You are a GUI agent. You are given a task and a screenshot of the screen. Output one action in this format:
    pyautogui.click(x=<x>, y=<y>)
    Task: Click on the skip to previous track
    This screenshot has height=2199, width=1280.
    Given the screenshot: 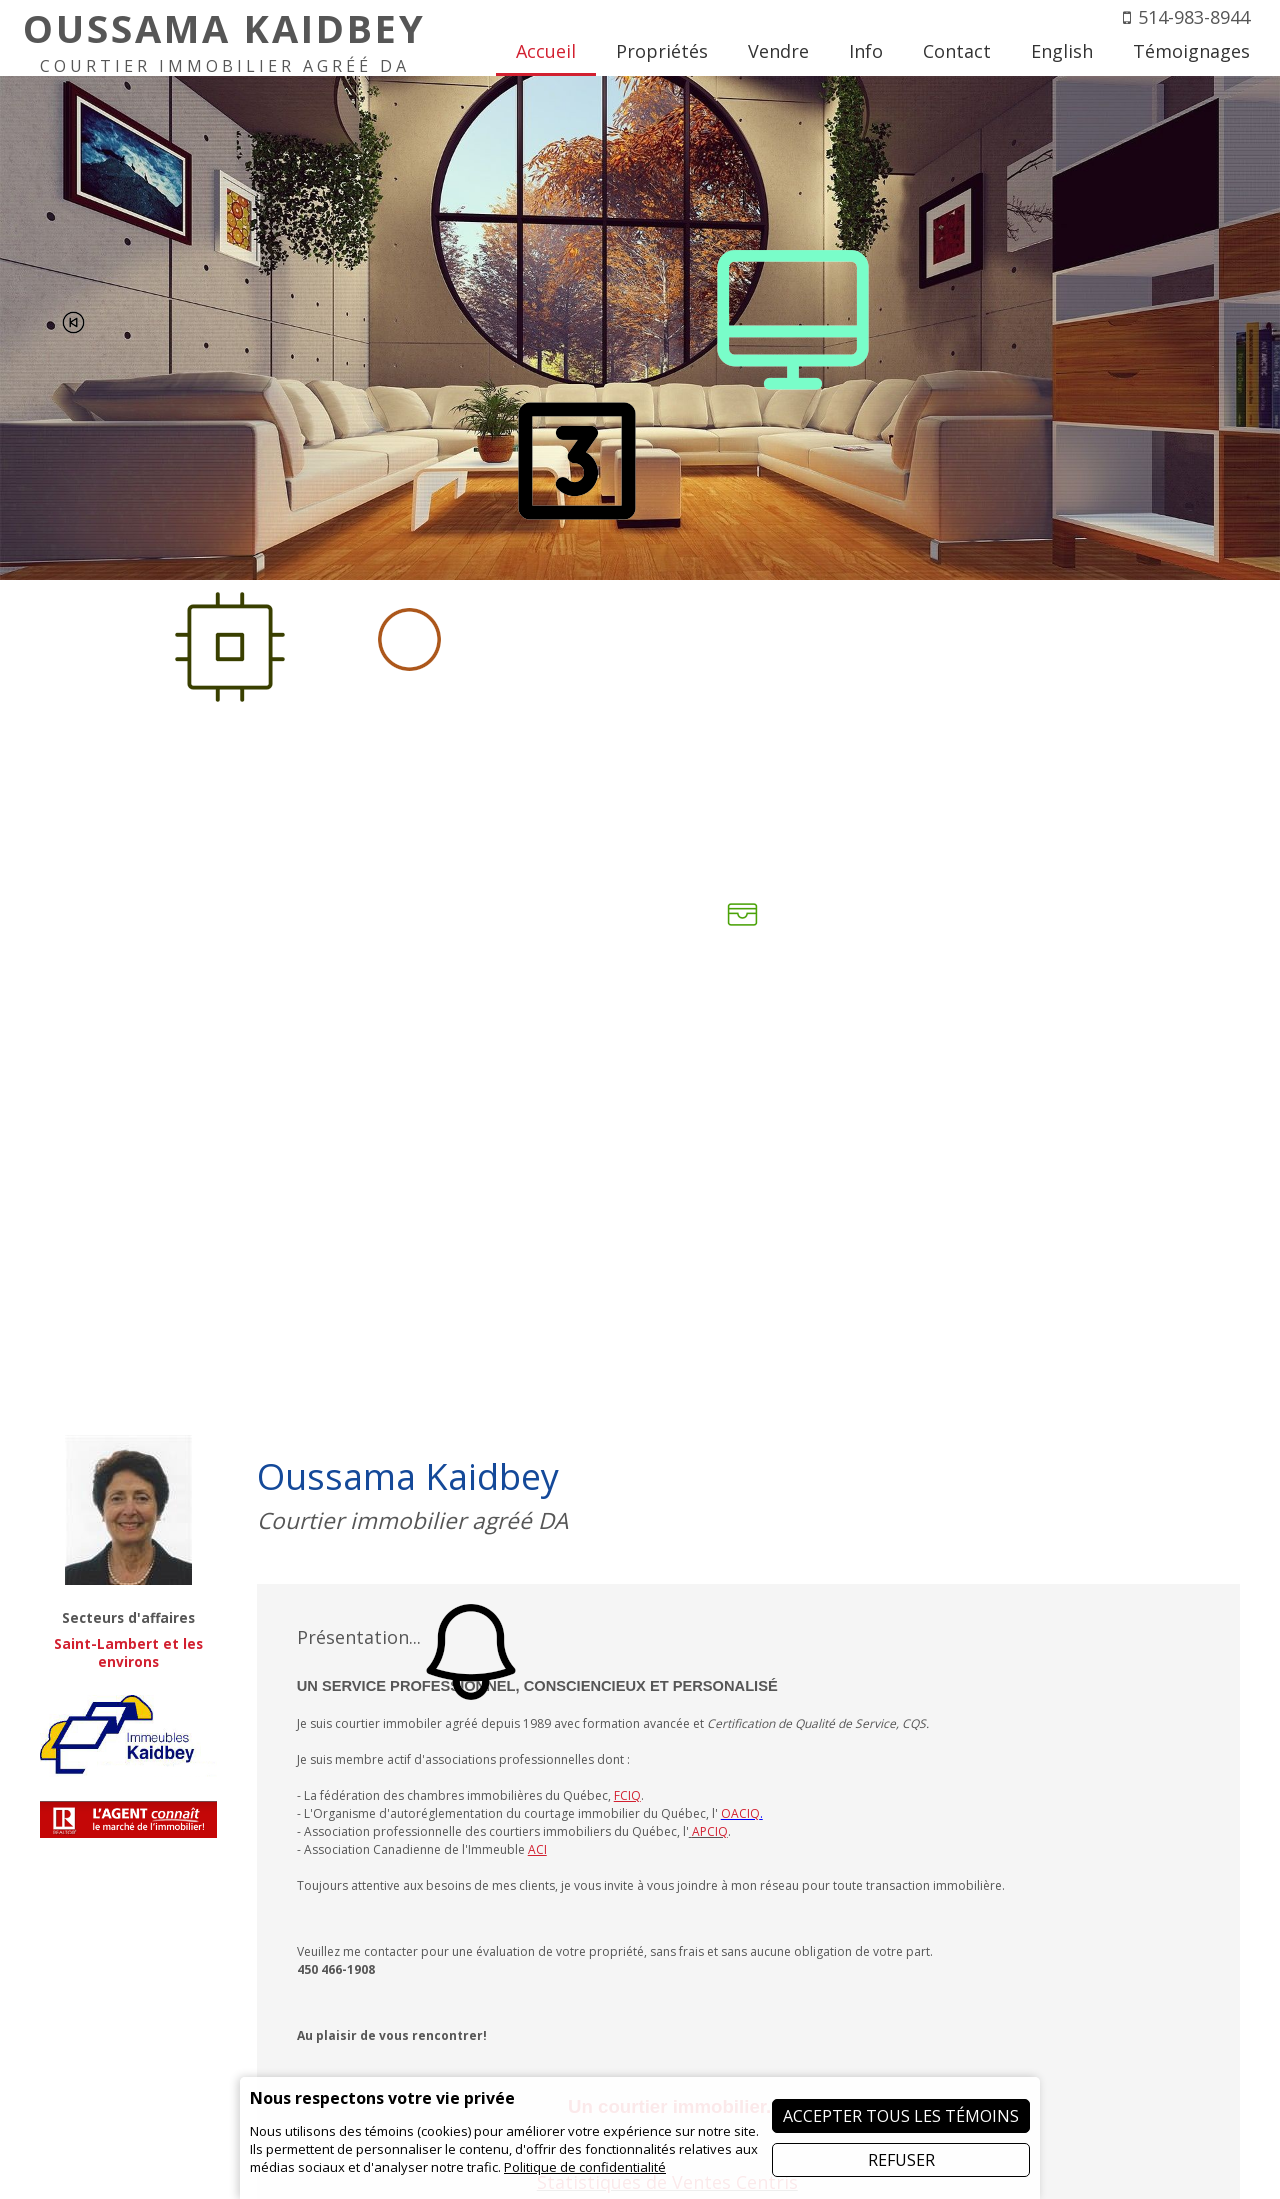 What is the action you would take?
    pyautogui.click(x=73, y=322)
    